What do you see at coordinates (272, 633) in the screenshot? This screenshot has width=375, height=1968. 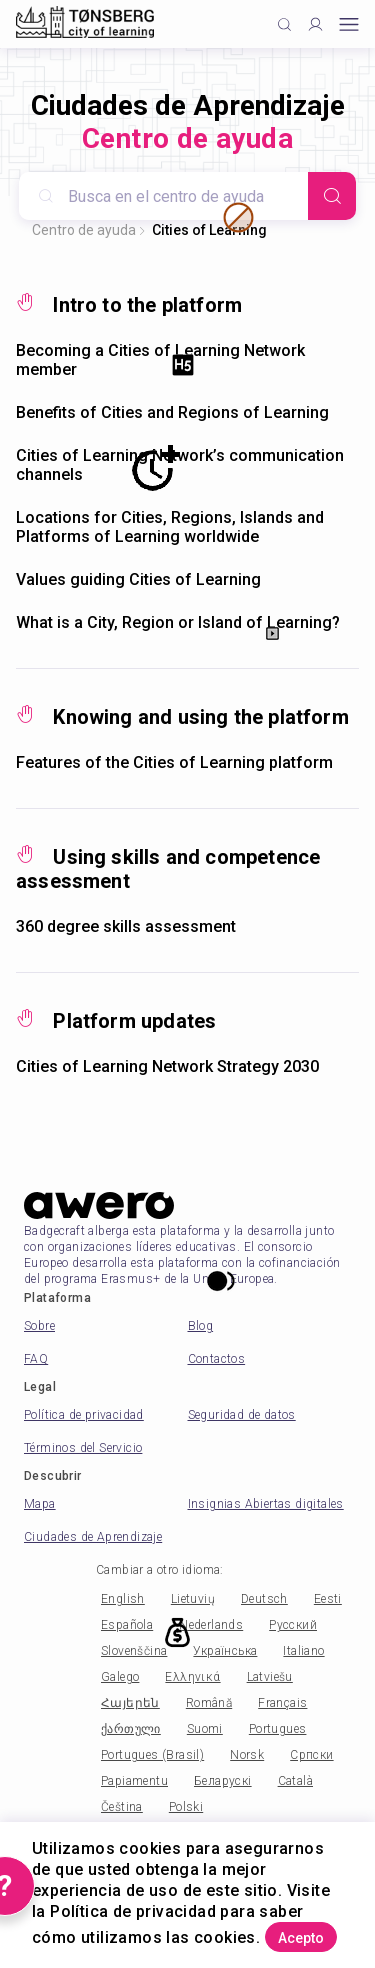 I see `start a slideshow presentation` at bounding box center [272, 633].